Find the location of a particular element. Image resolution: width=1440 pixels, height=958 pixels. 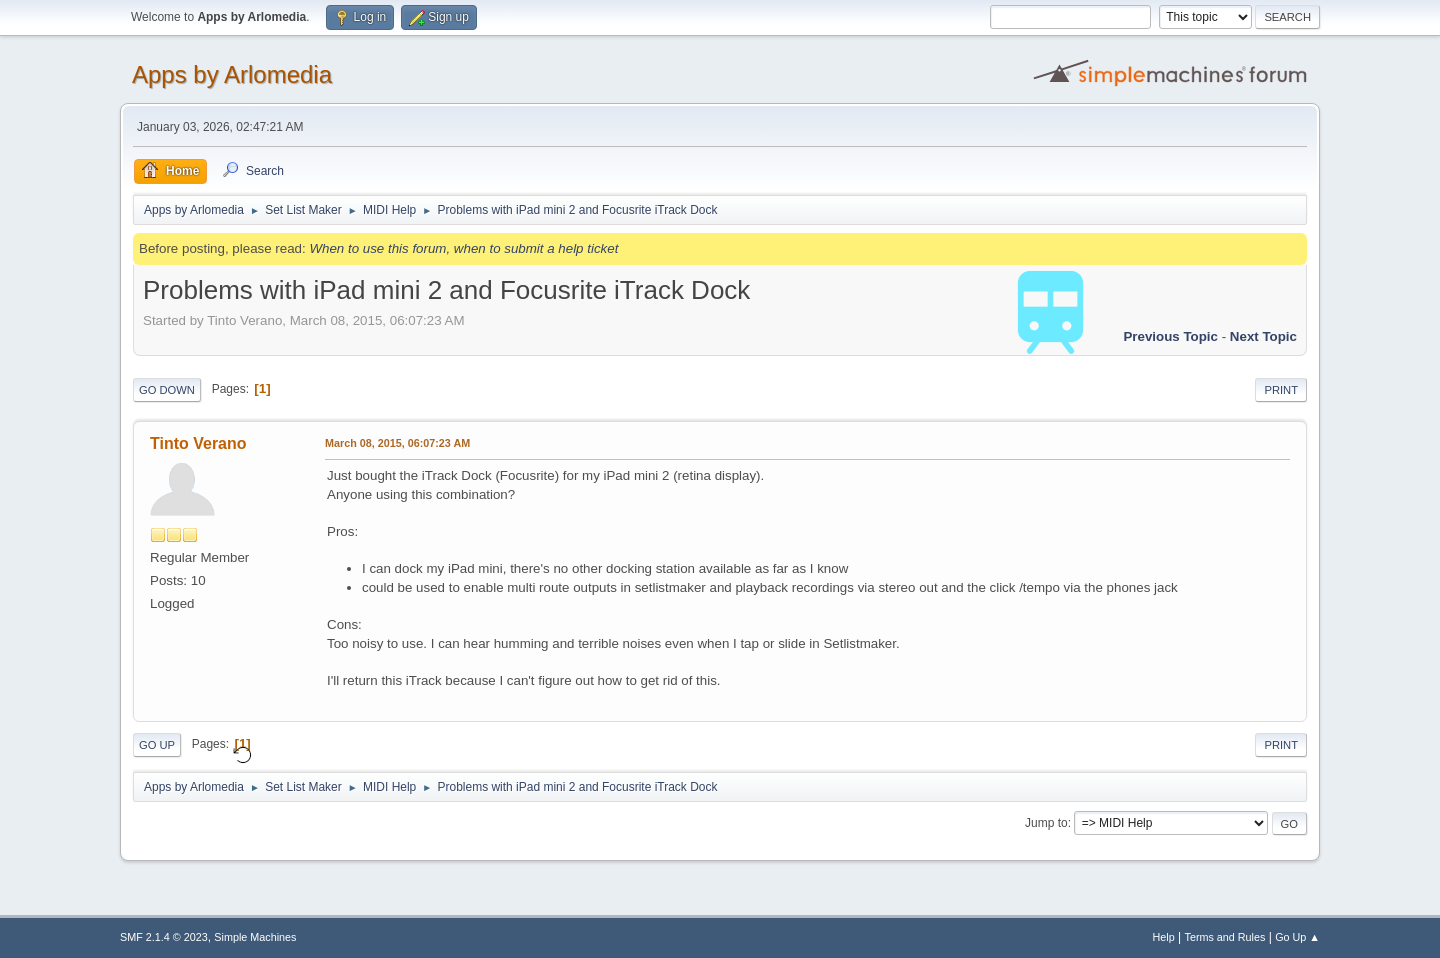

access train schedules or railway information is located at coordinates (1050, 309).